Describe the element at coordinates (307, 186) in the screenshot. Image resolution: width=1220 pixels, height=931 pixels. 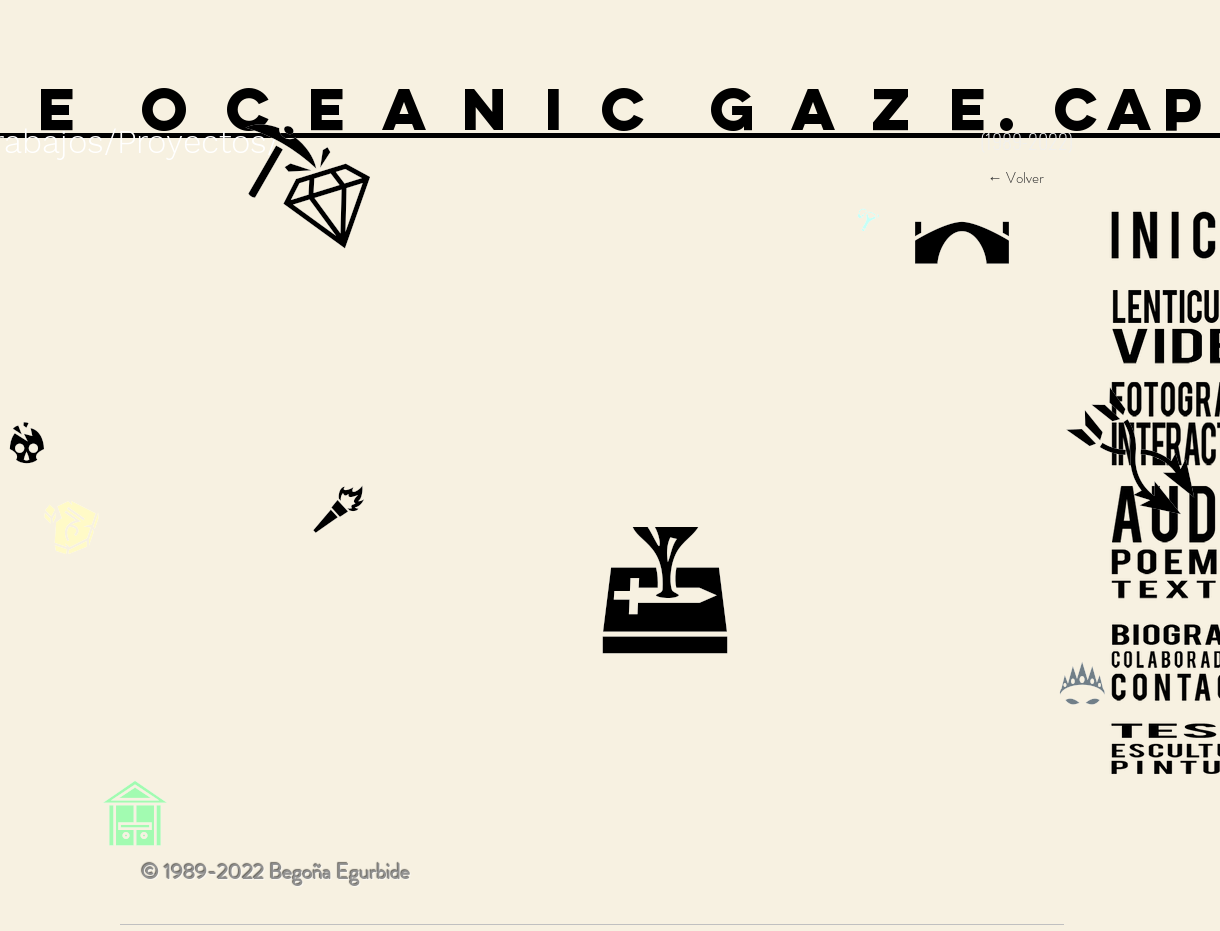
I see `indicates hard difficulty or challenge level` at that location.